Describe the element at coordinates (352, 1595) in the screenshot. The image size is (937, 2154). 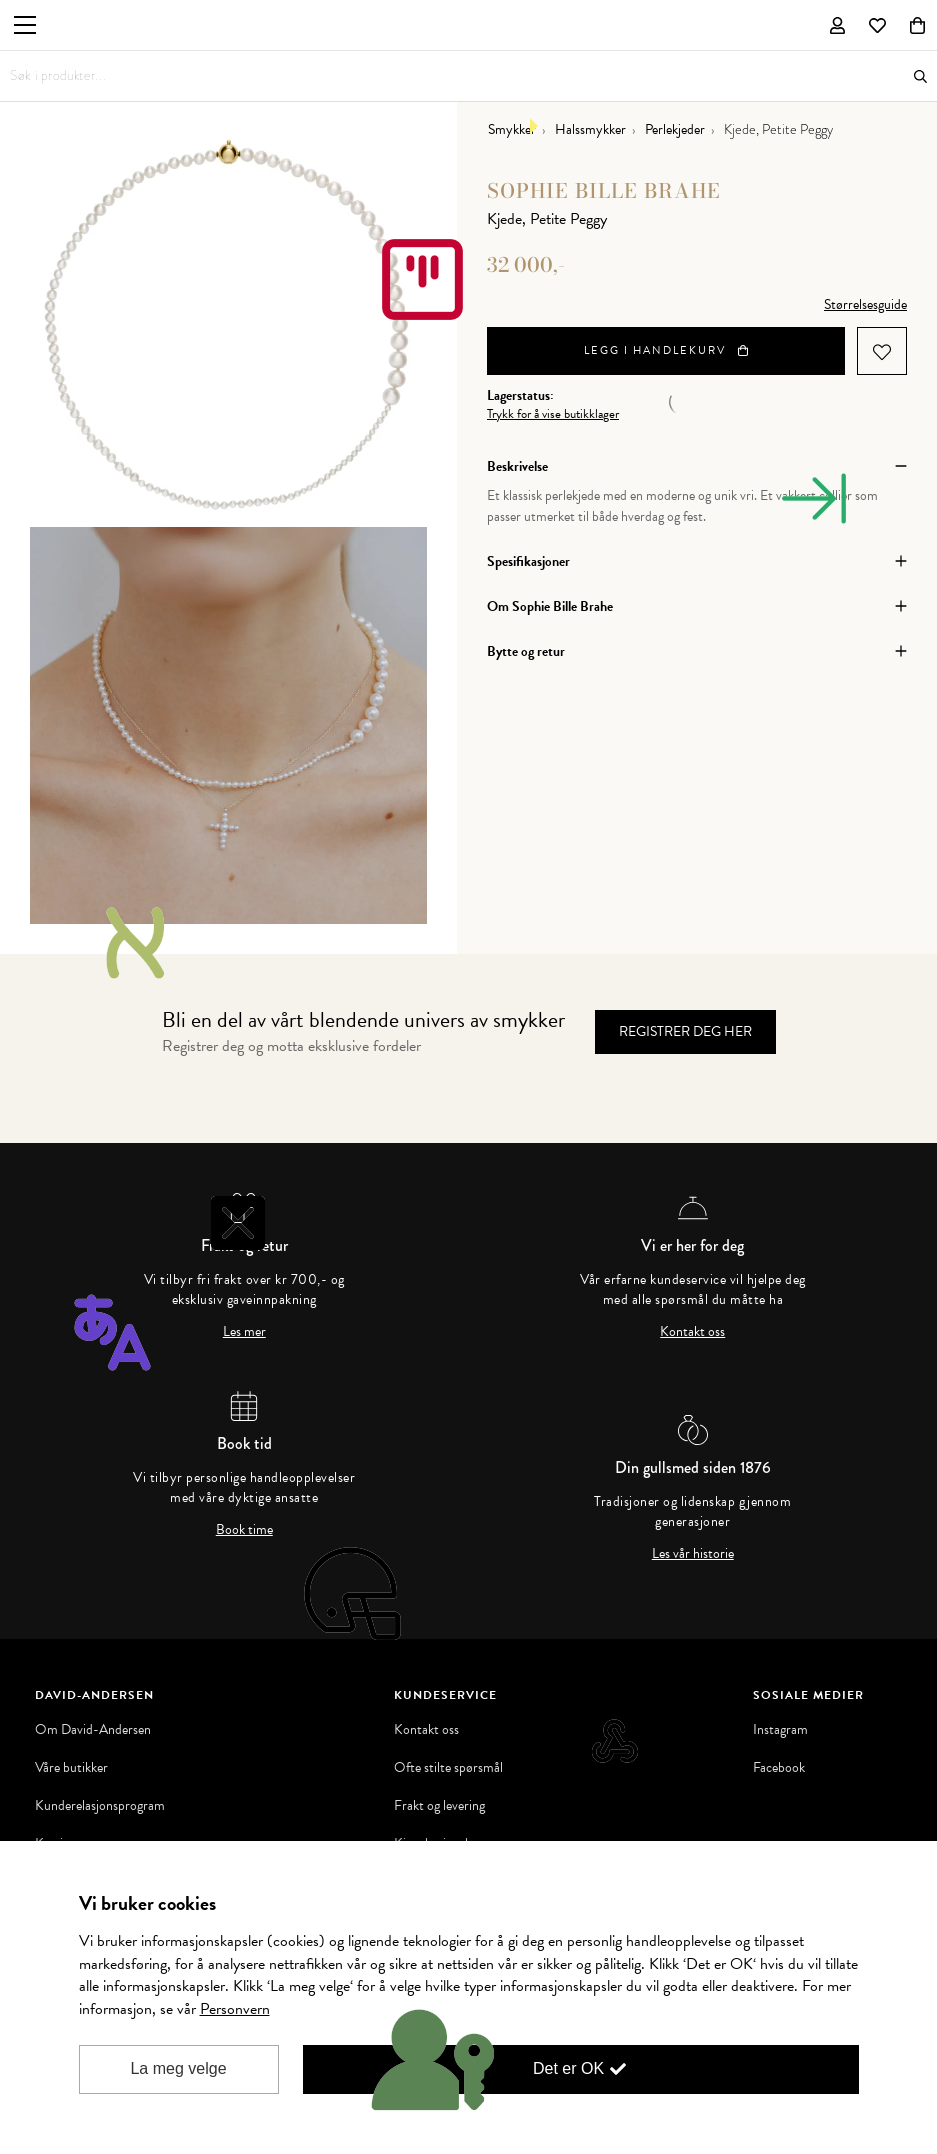
I see `view football or sports content` at that location.